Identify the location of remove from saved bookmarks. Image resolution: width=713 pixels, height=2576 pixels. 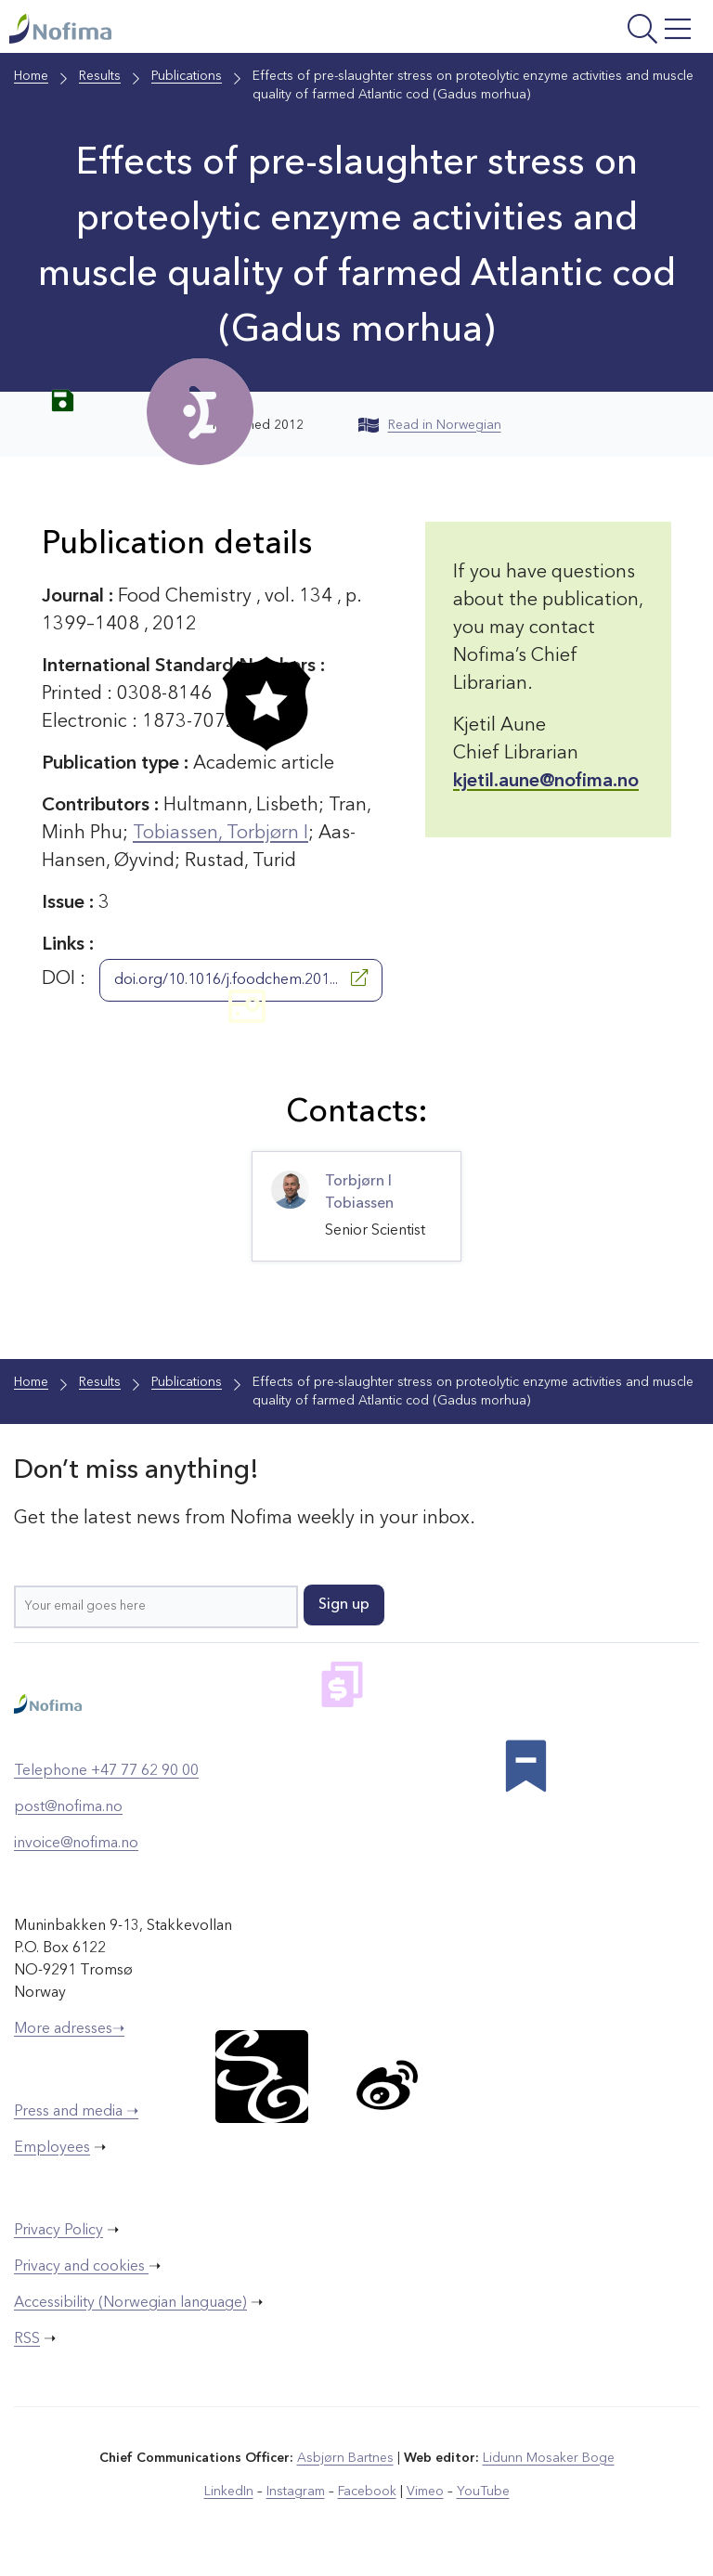
(525, 1765).